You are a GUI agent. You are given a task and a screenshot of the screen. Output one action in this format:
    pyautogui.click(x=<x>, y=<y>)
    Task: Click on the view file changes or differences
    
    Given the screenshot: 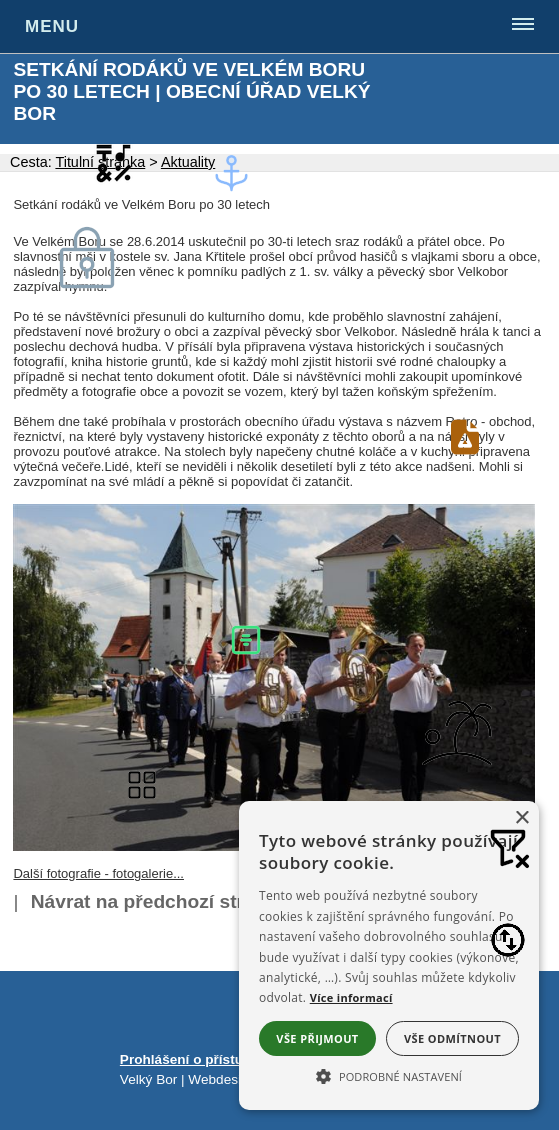 What is the action you would take?
    pyautogui.click(x=465, y=437)
    